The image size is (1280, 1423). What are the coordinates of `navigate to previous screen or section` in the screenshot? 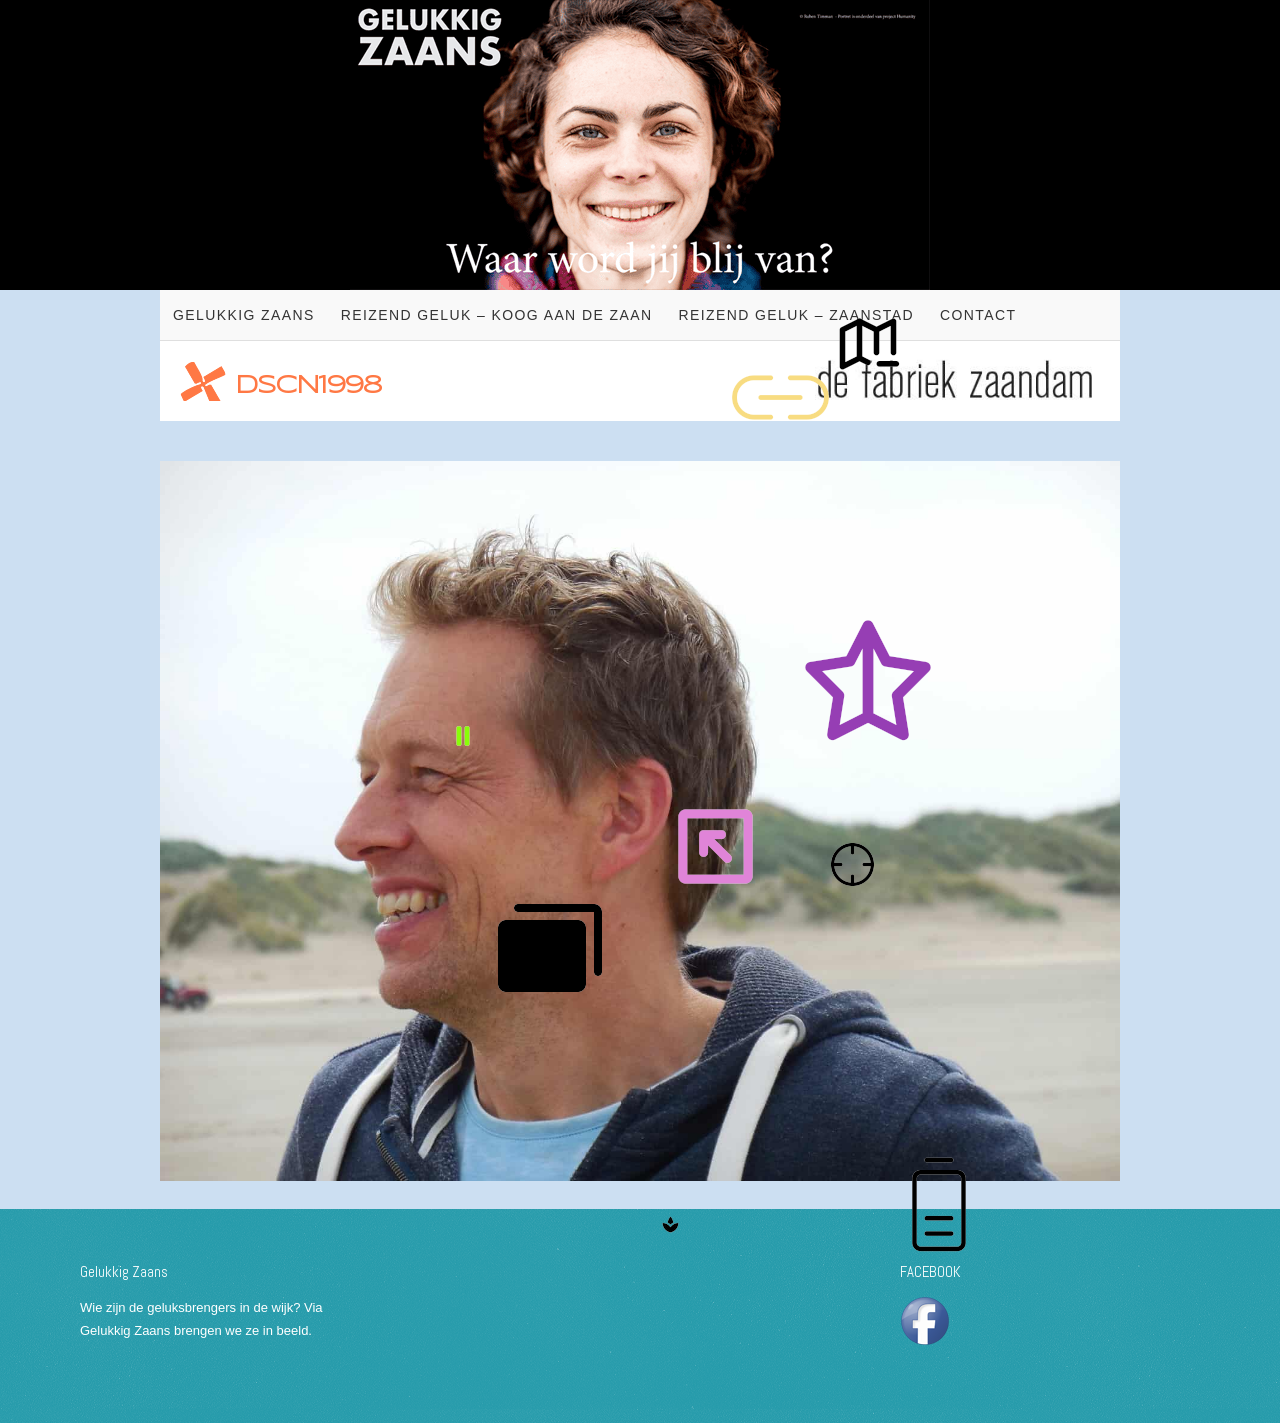 It's located at (715, 846).